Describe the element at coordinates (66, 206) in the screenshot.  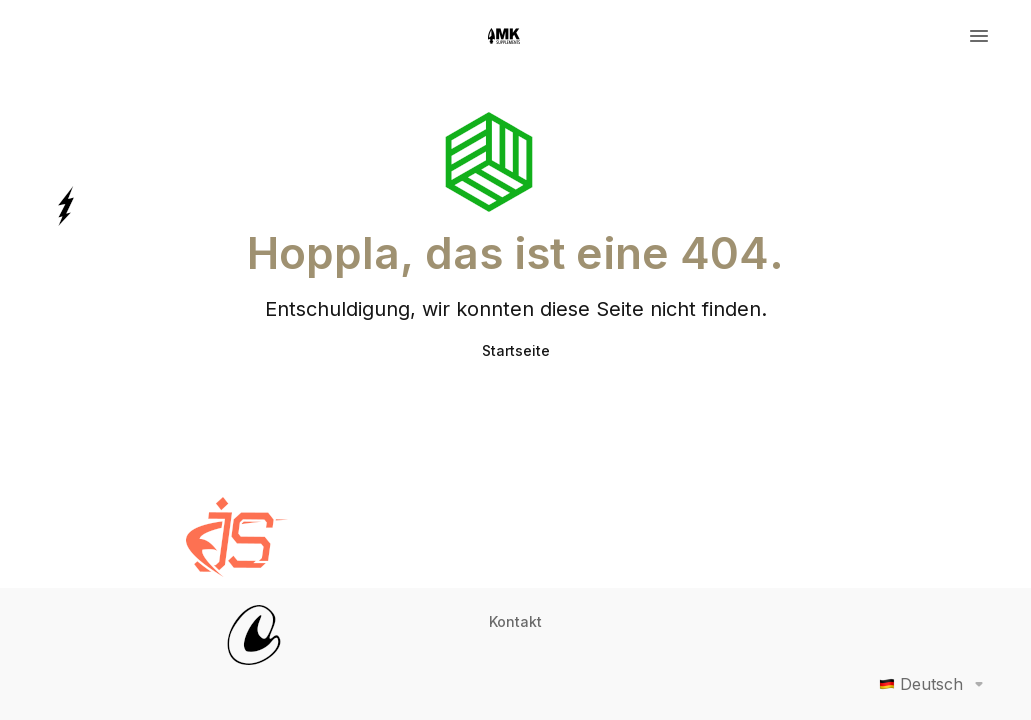
I see `hotwire brand logo` at that location.